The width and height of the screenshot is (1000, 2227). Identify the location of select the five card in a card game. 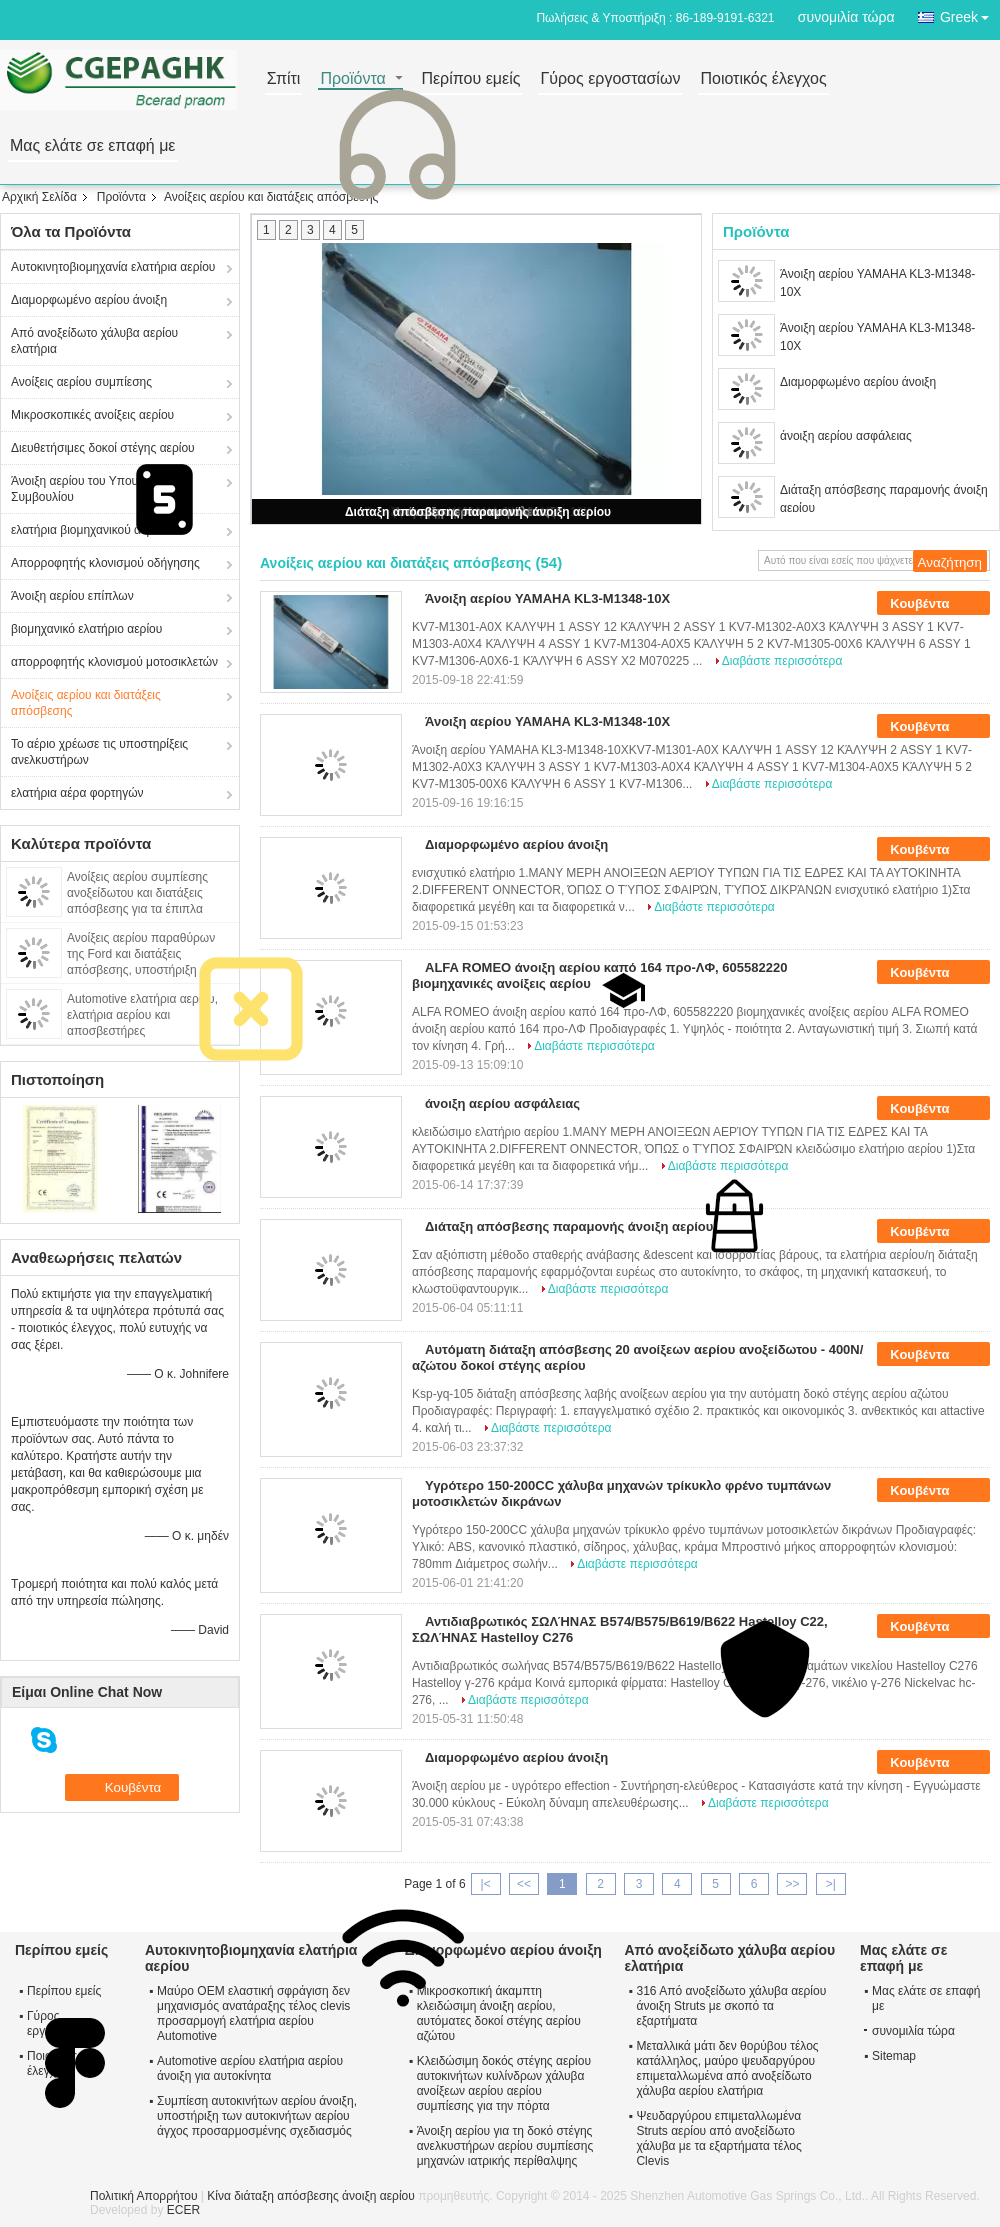
(164, 499).